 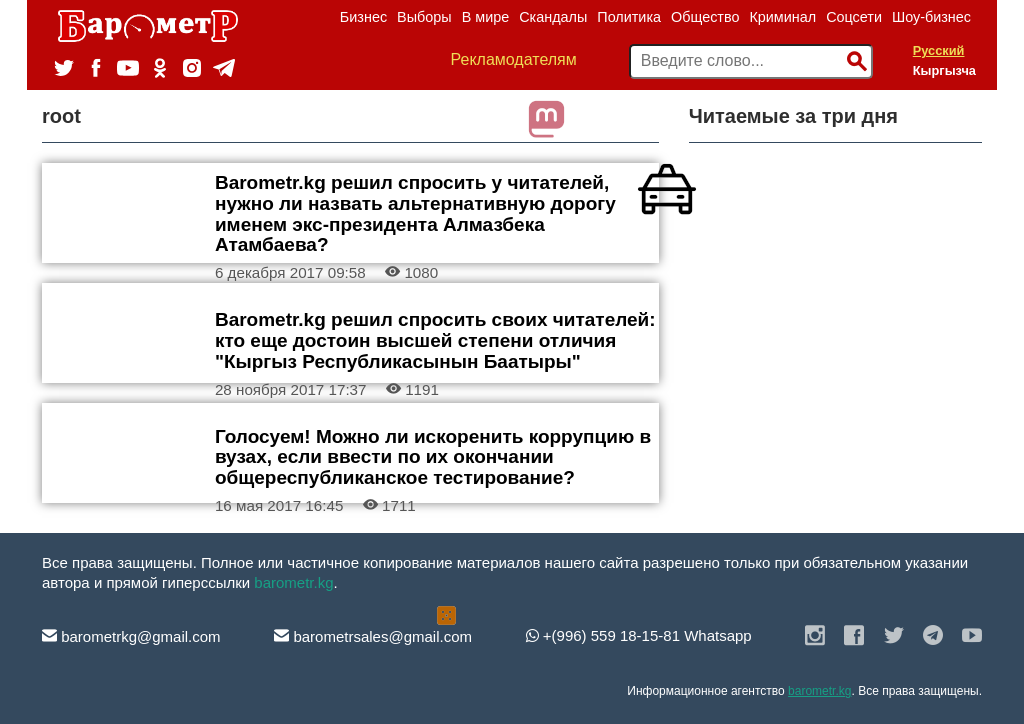 I want to click on roll dice or randomize selection, so click(x=446, y=615).